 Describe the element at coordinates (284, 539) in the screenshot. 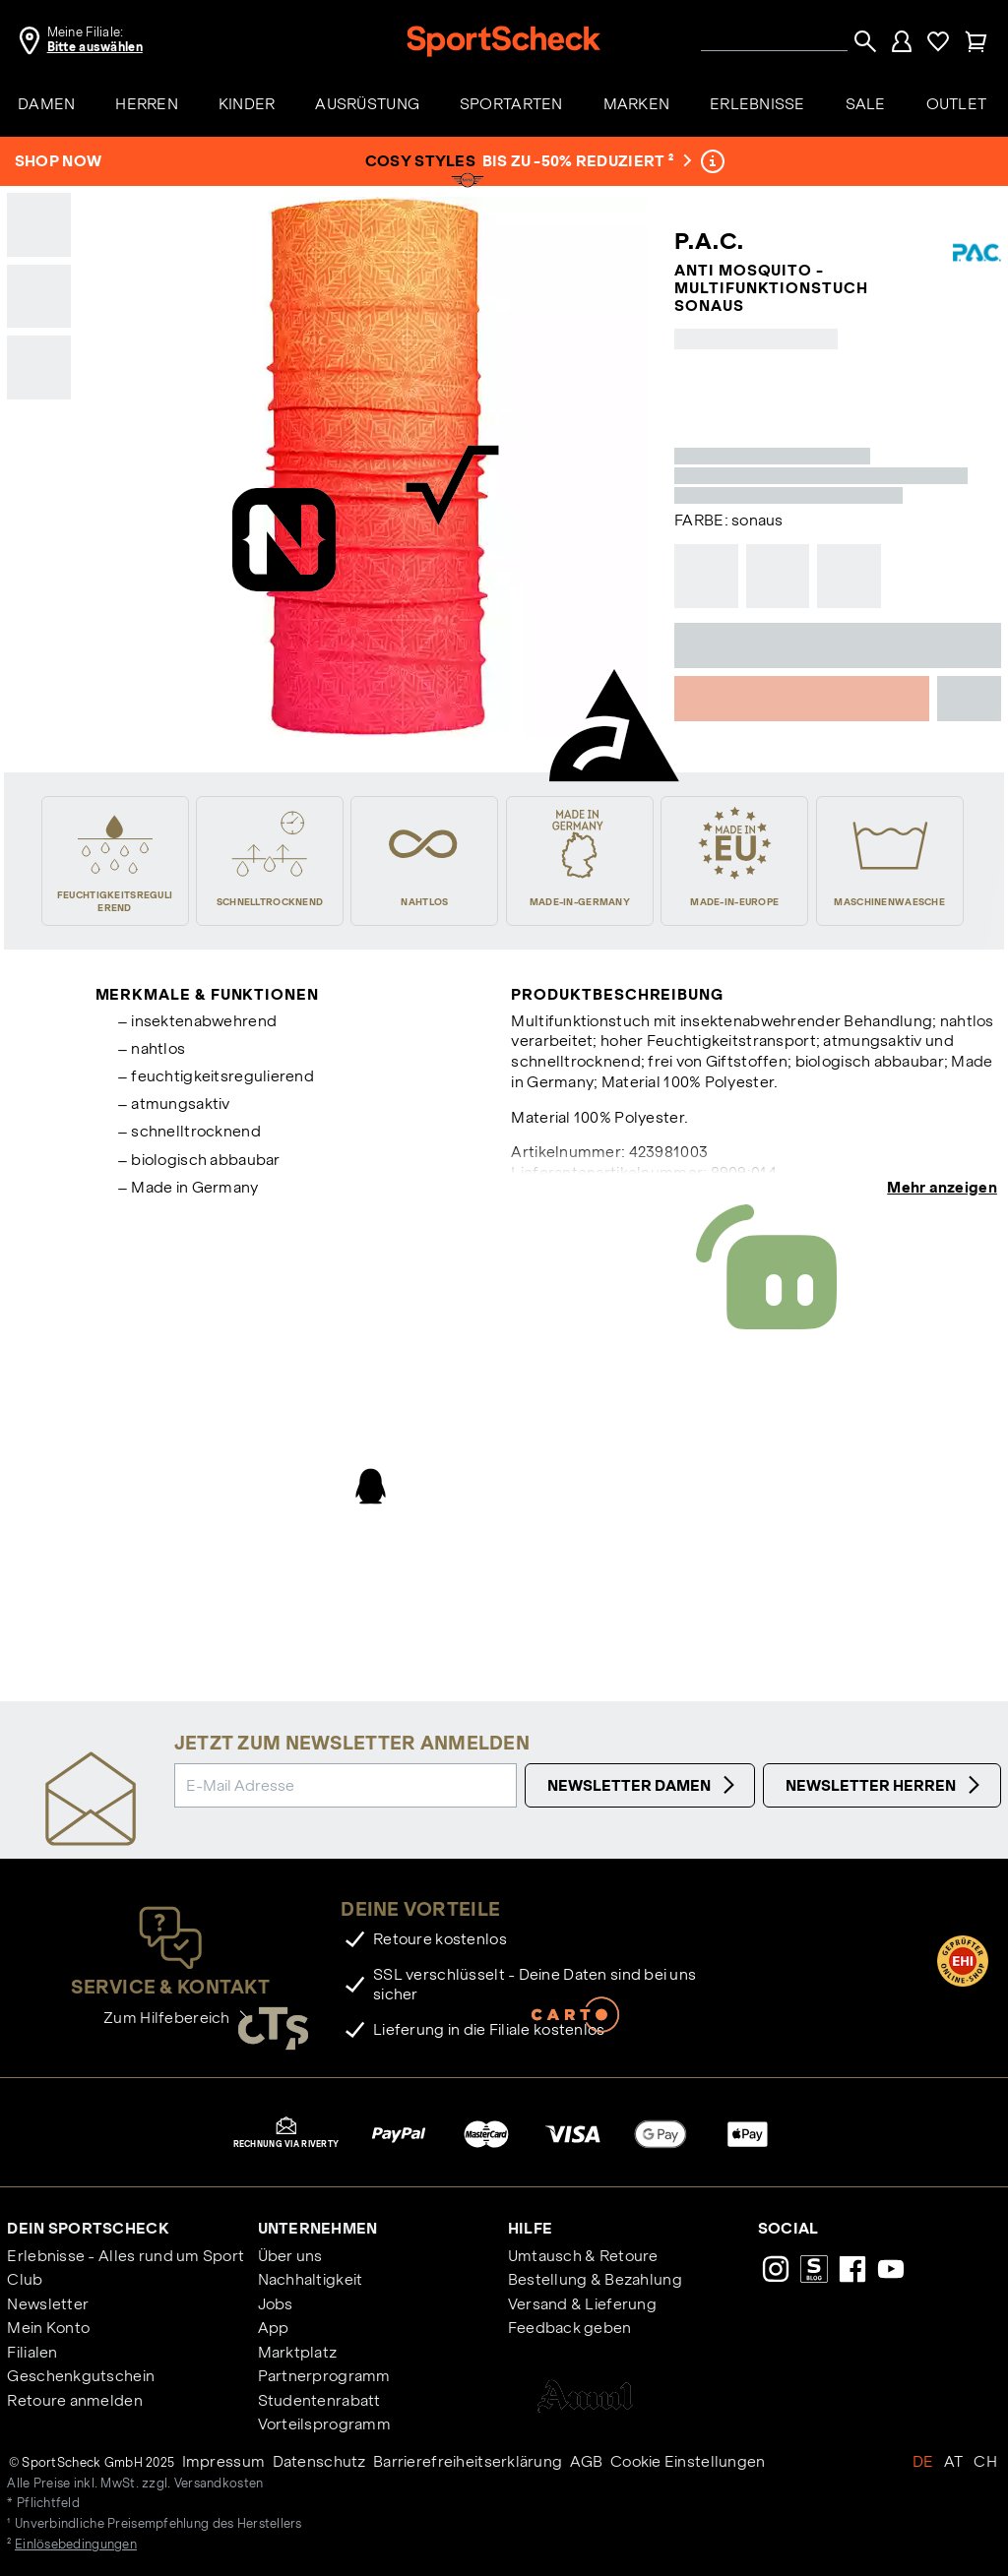

I see `nativescript app or framework logo` at that location.